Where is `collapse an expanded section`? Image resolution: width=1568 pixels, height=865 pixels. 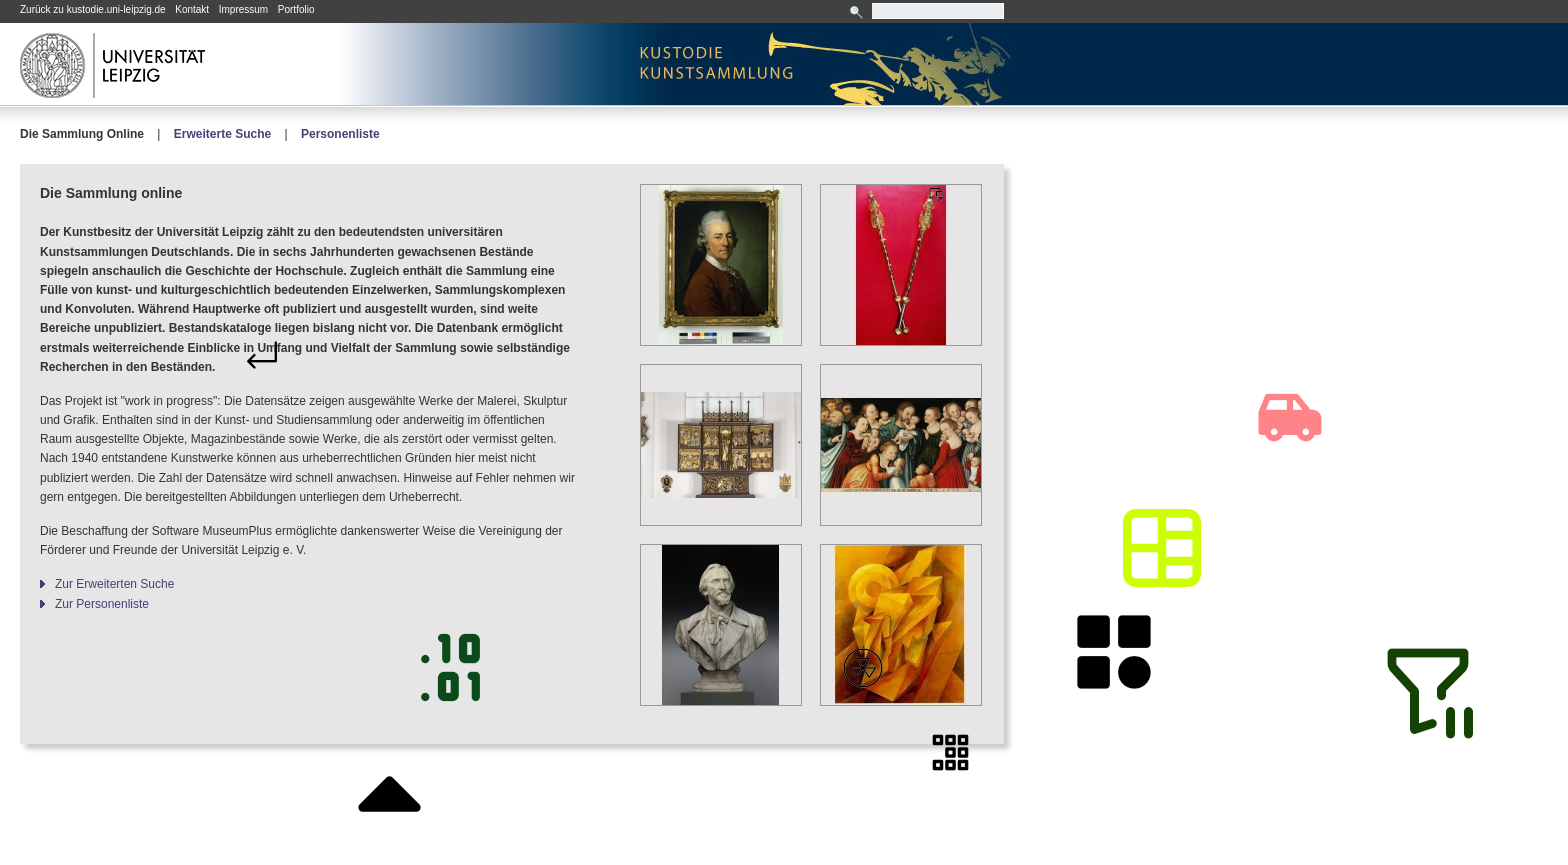
collapse an expanded section is located at coordinates (389, 798).